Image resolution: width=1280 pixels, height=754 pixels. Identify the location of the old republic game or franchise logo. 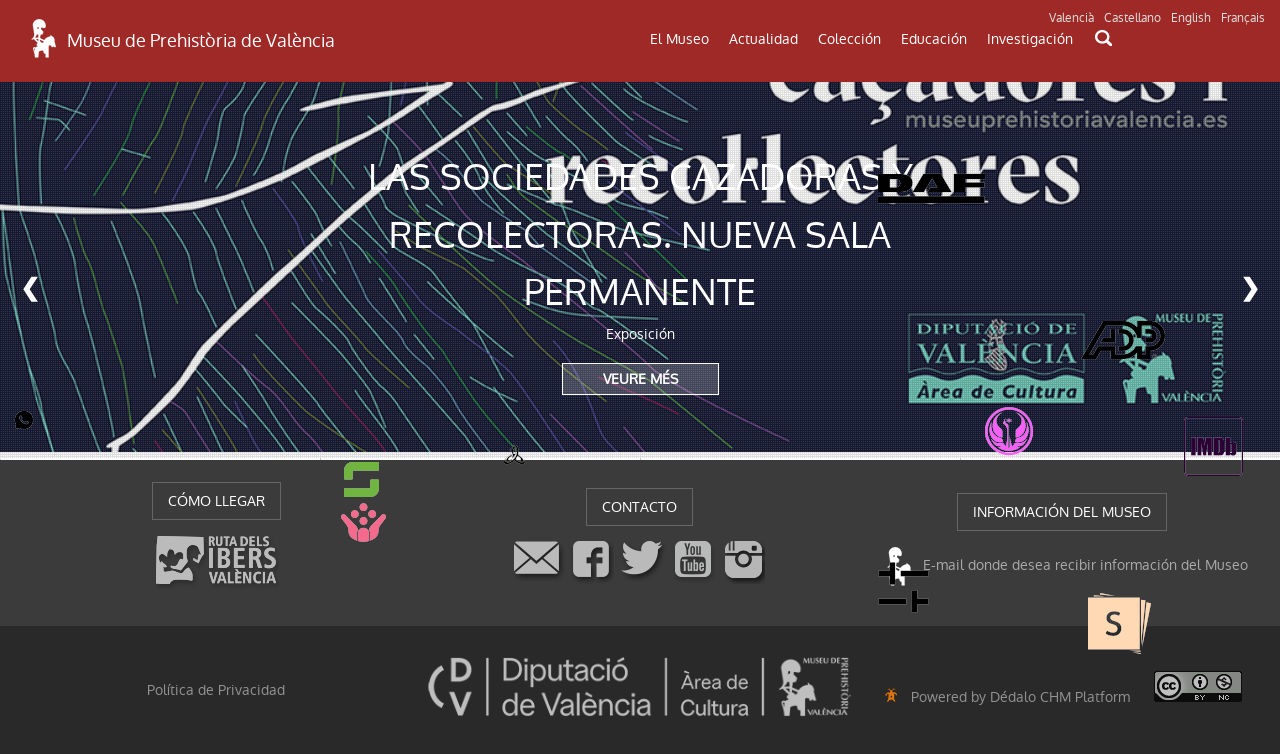
(1009, 431).